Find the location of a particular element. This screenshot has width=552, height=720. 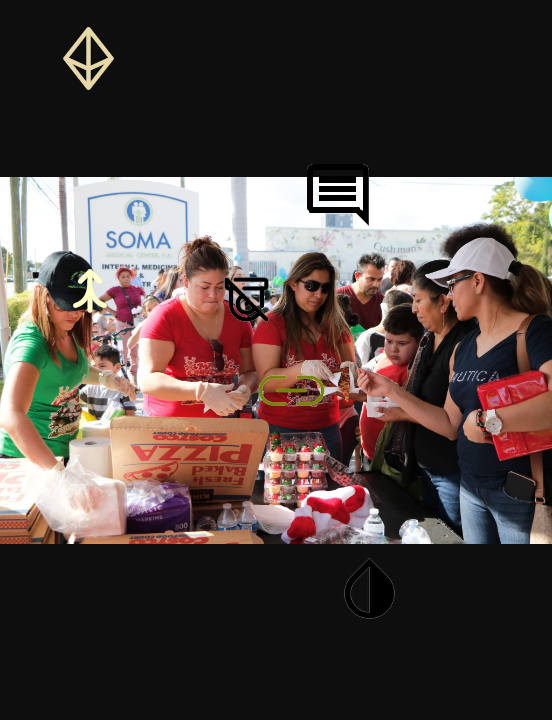

cctv camera is disabled or offline is located at coordinates (246, 299).